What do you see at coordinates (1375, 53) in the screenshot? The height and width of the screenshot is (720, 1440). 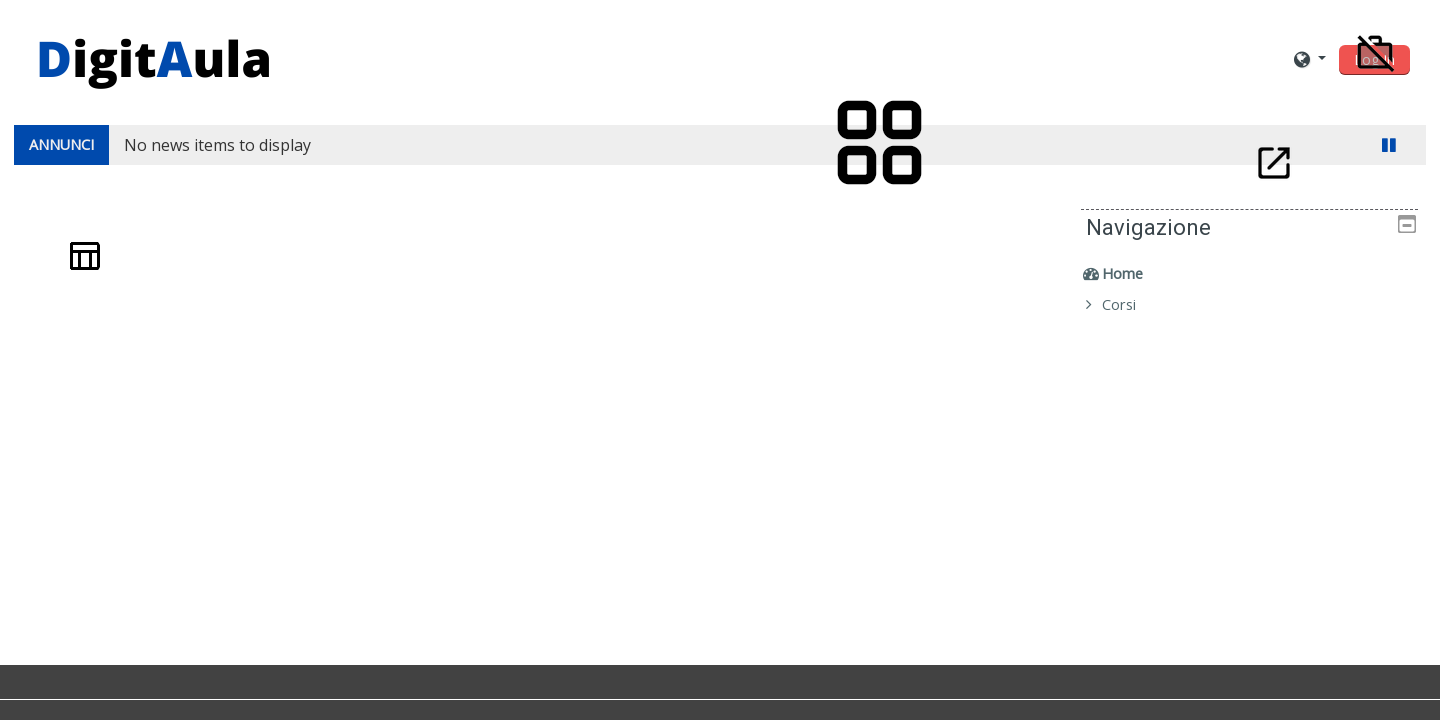 I see `work mode disabled or turned off` at bounding box center [1375, 53].